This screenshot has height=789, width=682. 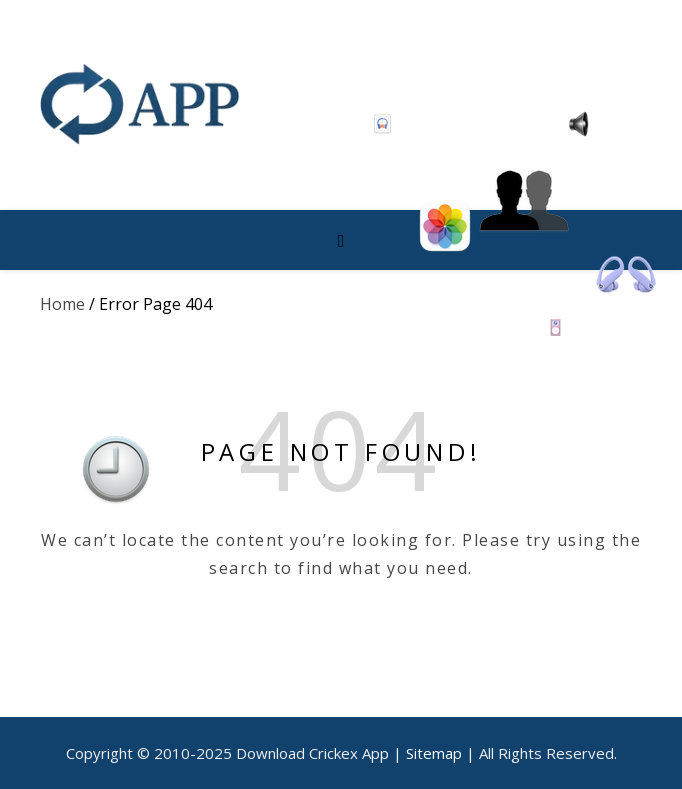 What do you see at coordinates (579, 124) in the screenshot?
I see `access audio library in iMovie` at bounding box center [579, 124].